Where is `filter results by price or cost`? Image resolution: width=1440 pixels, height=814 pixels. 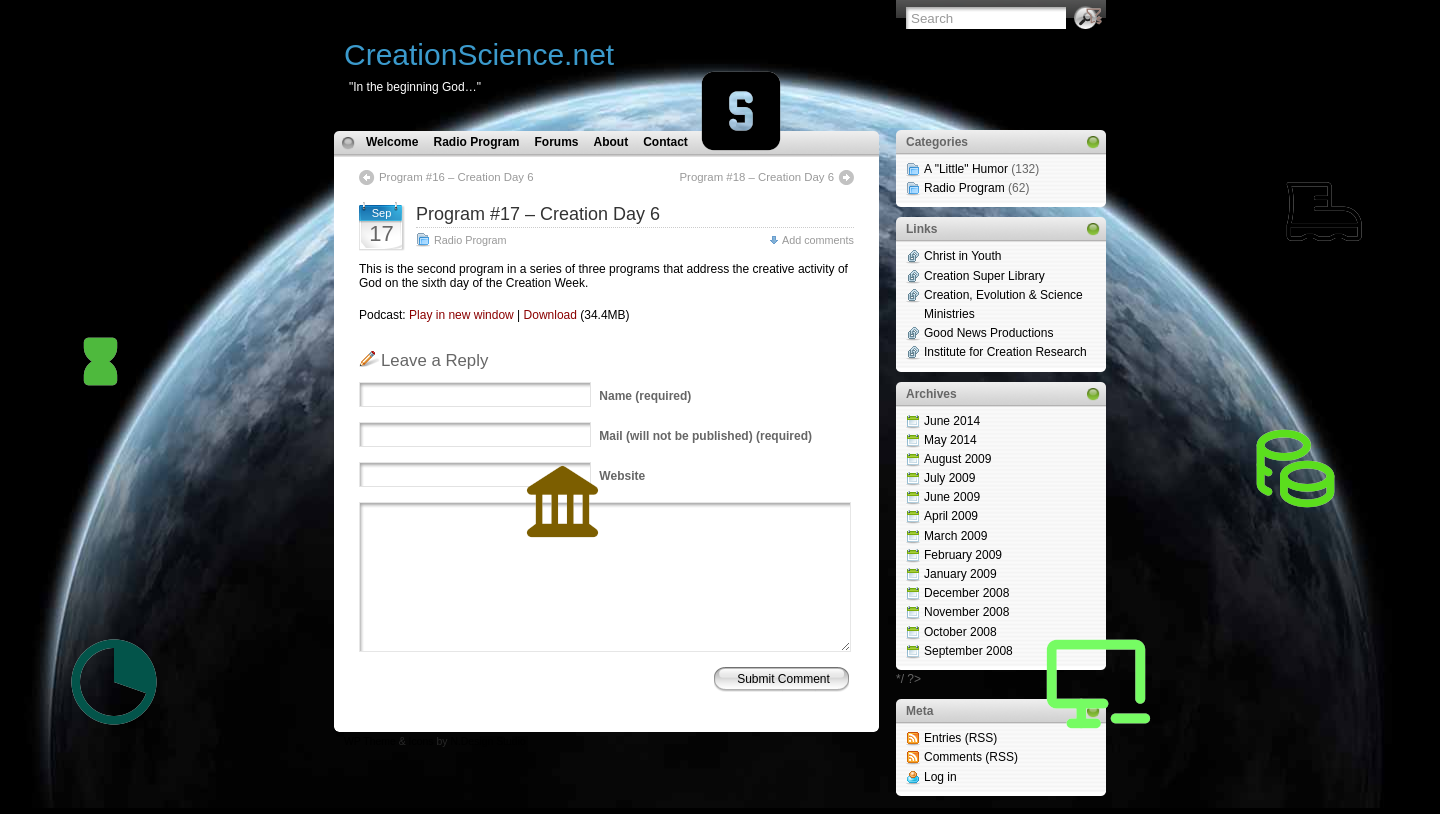
filter results by price or cost is located at coordinates (1093, 15).